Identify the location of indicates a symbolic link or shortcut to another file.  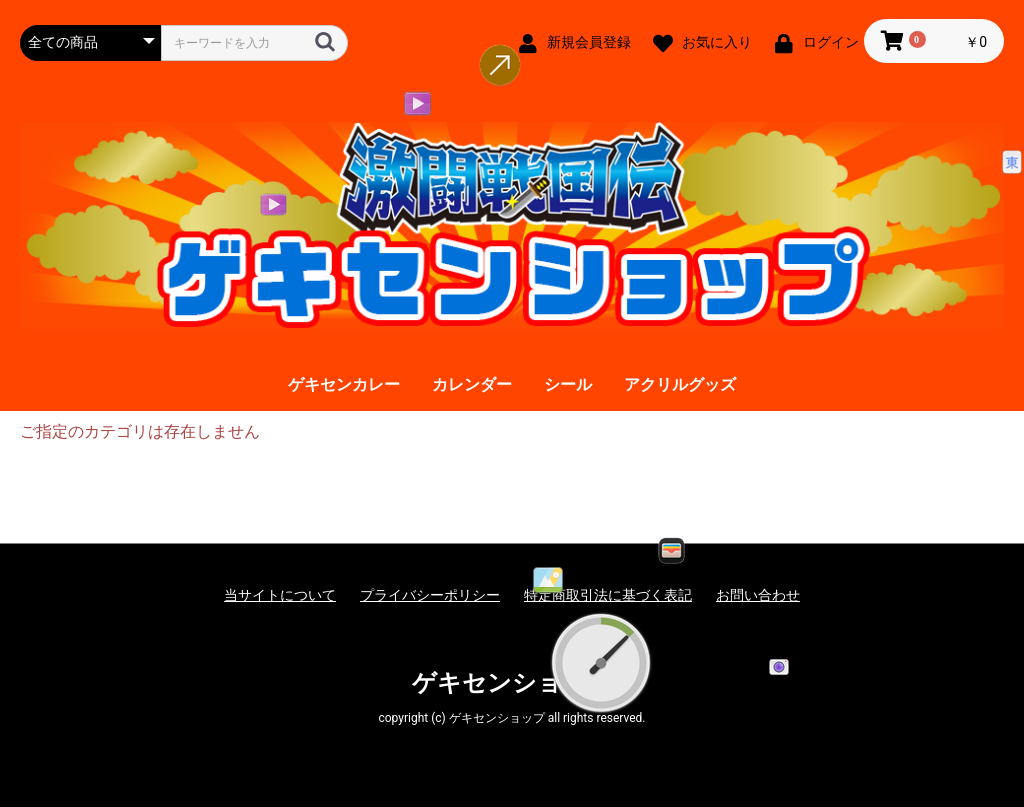
(500, 65).